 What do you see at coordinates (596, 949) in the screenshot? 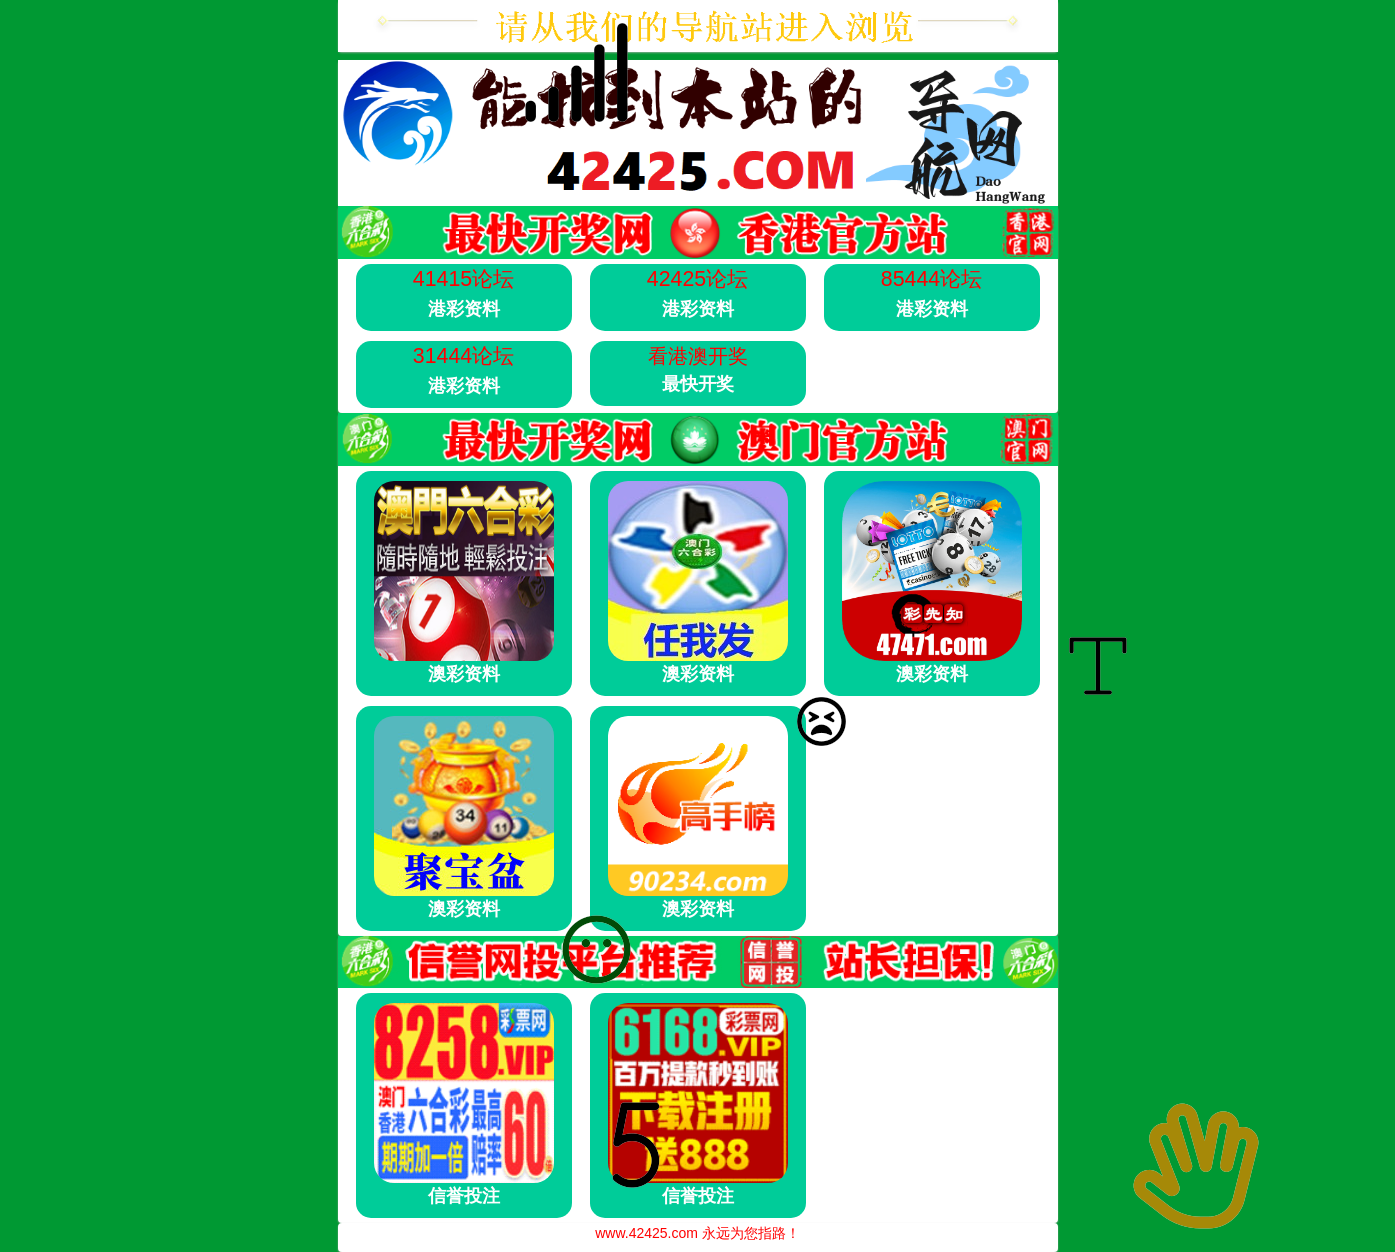
I see `indicates a neutral or indifferent reaction` at bounding box center [596, 949].